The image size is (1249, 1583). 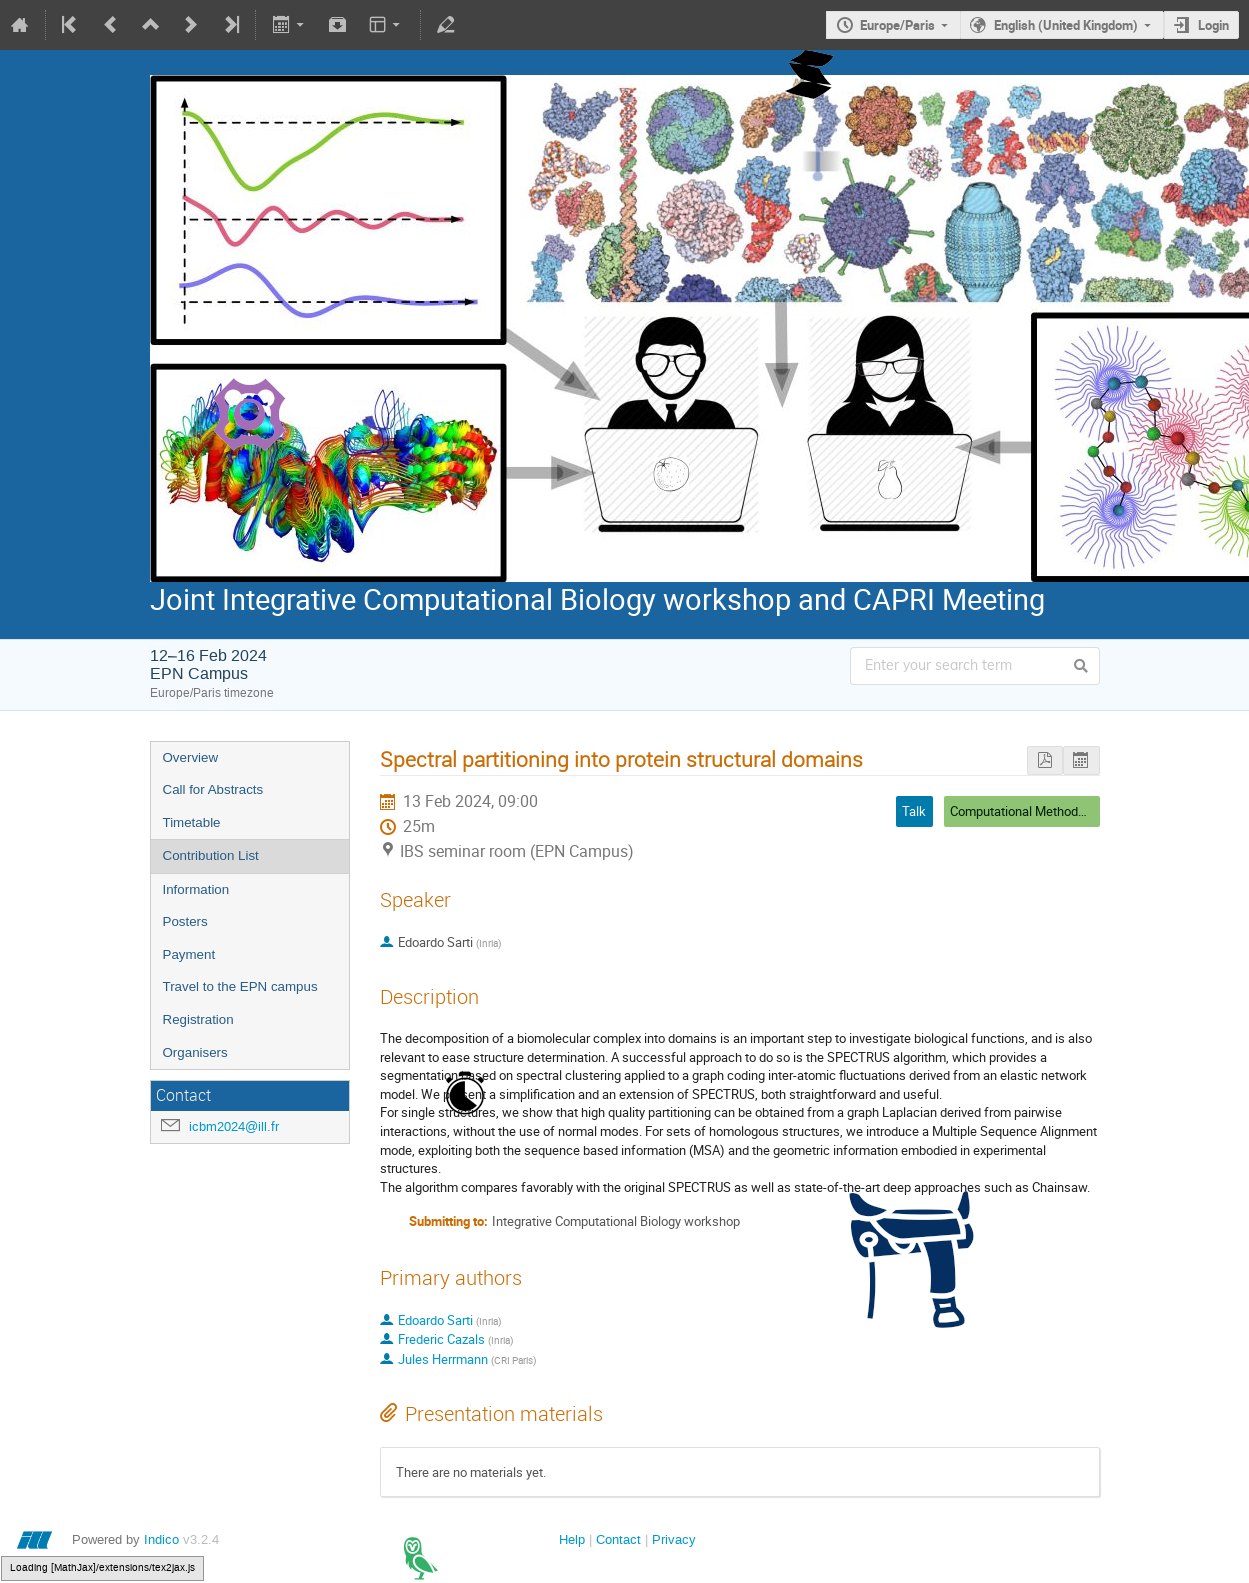 I want to click on equip saddle to mount, so click(x=911, y=1259).